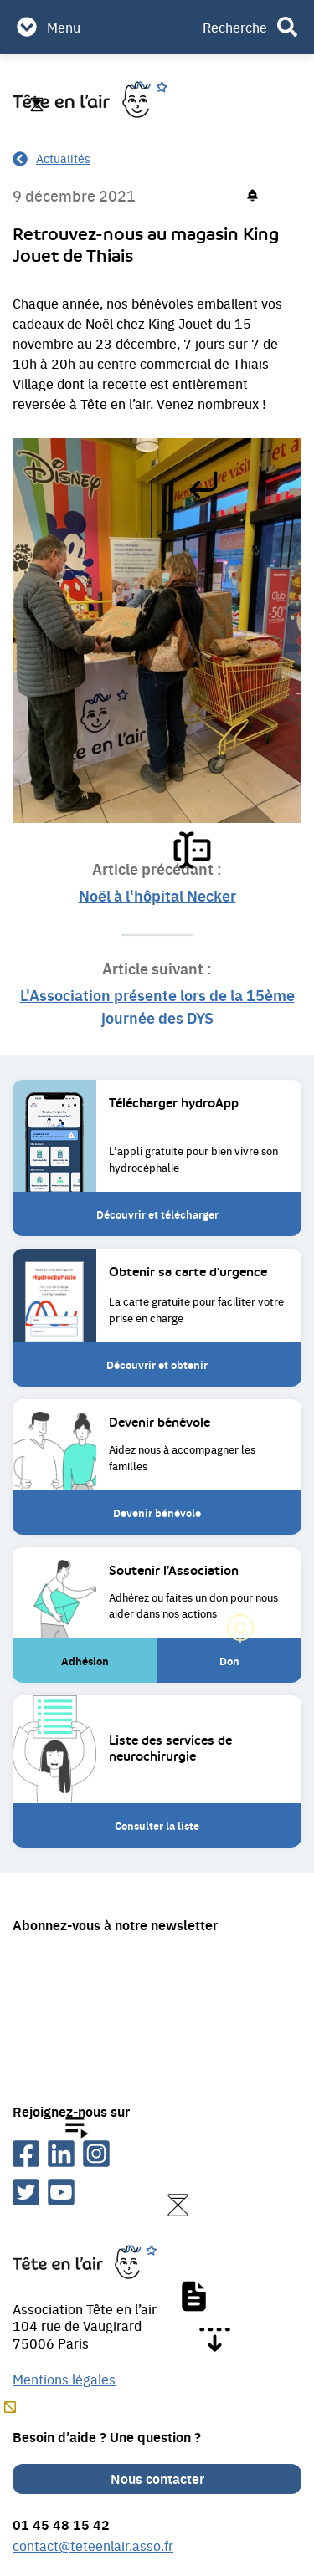 The image size is (314, 2576). Describe the element at coordinates (193, 2296) in the screenshot. I see `view document contents` at that location.